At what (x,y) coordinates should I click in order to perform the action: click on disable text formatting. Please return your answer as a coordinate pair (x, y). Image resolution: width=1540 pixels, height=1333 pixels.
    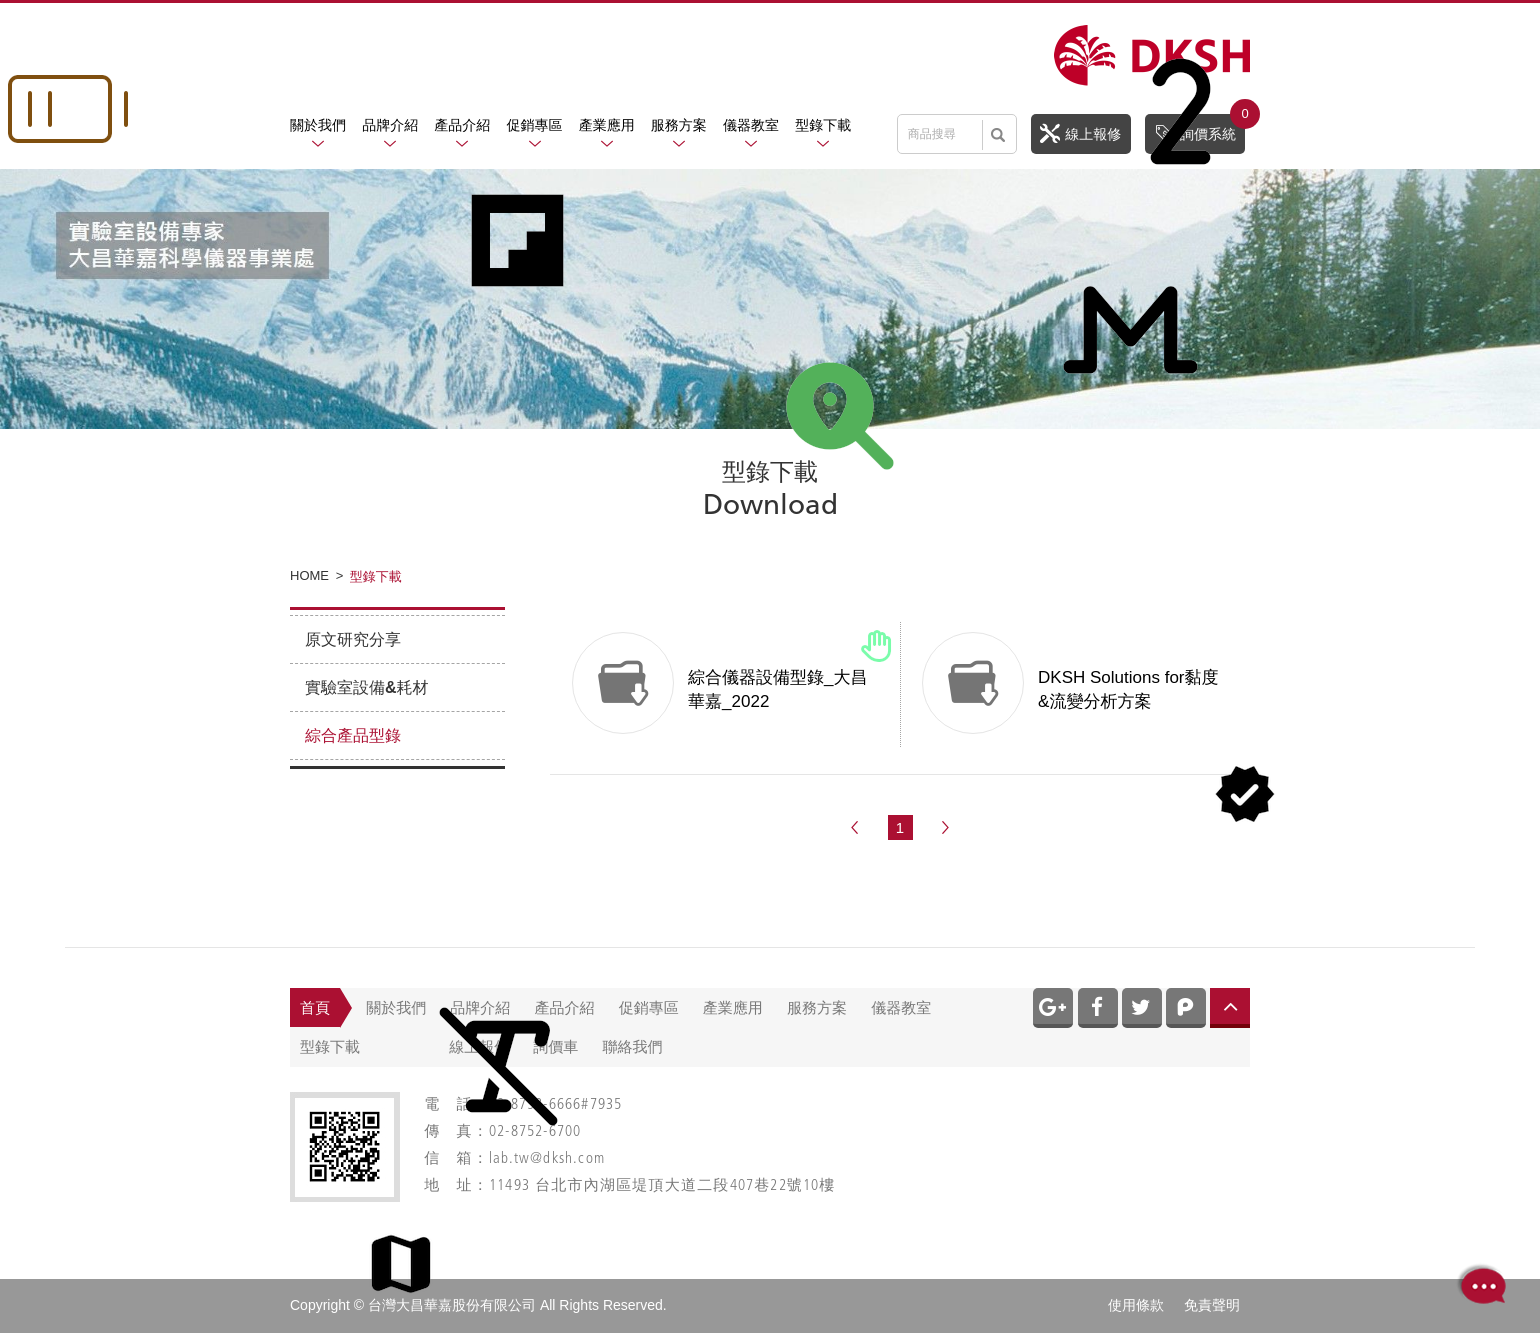
    Looking at the image, I should click on (498, 1066).